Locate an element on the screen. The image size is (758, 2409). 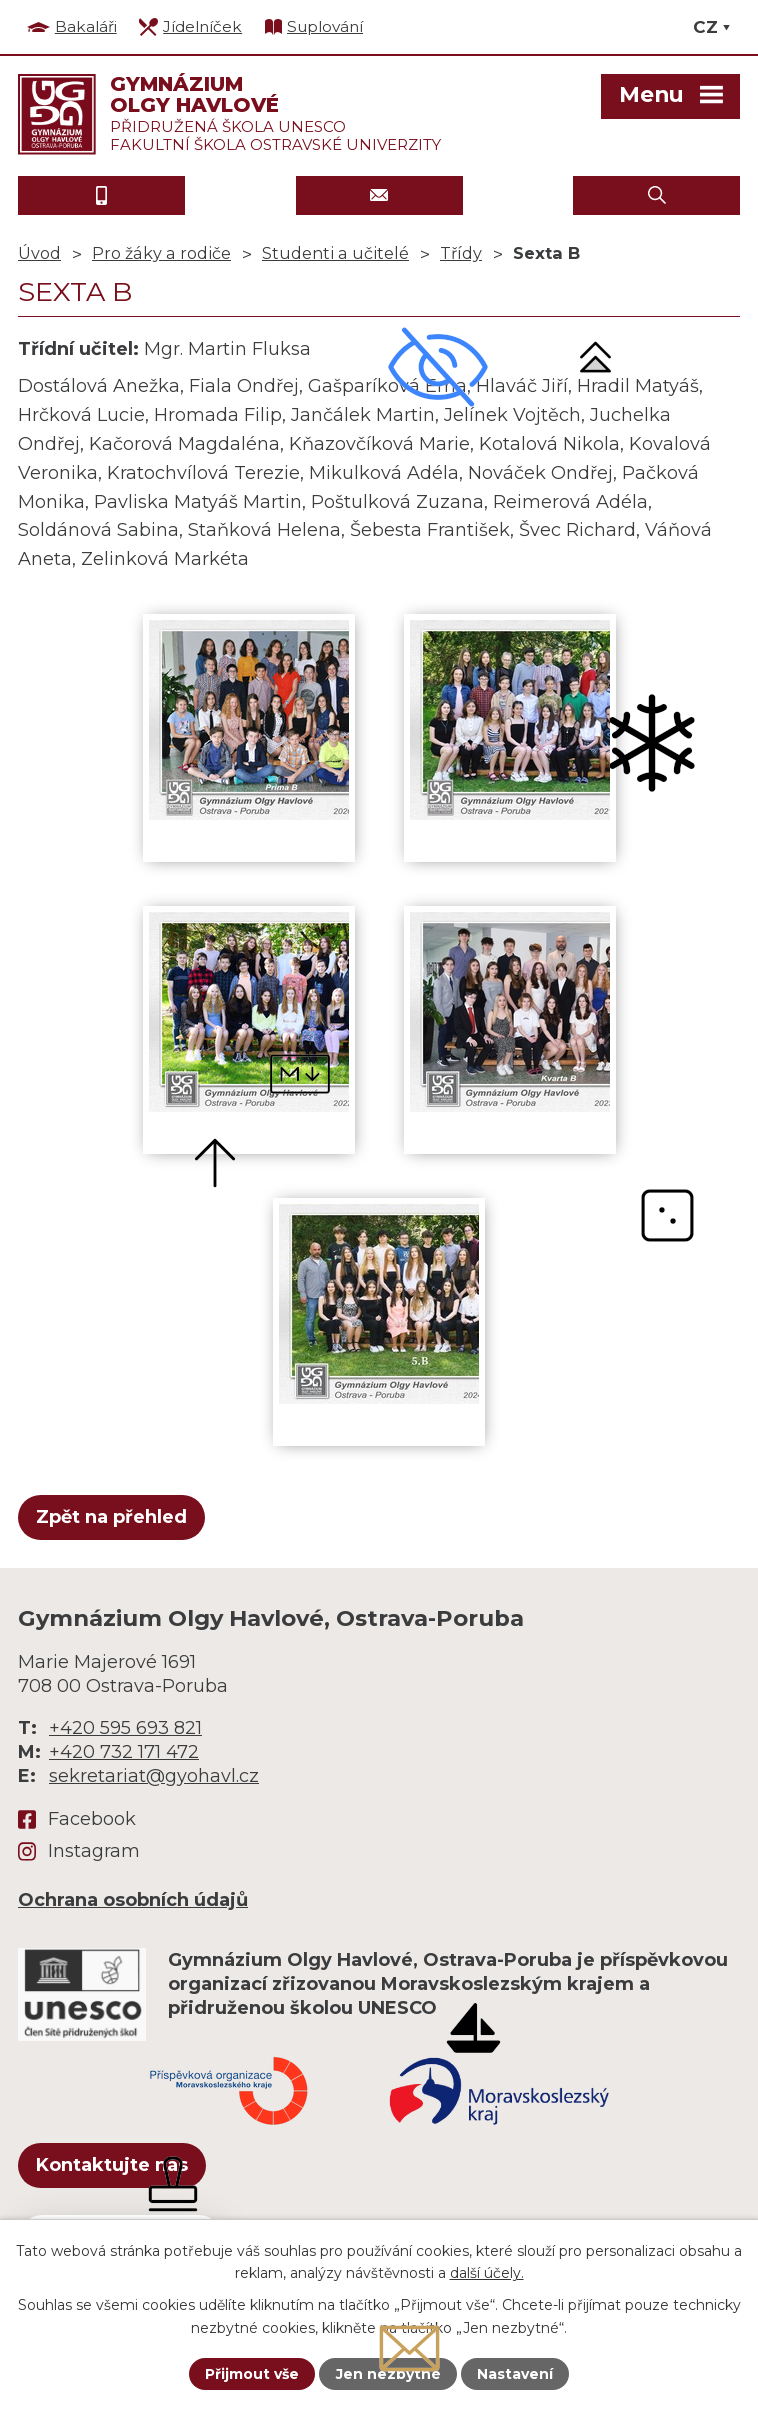
scroll to top of page is located at coordinates (215, 1163).